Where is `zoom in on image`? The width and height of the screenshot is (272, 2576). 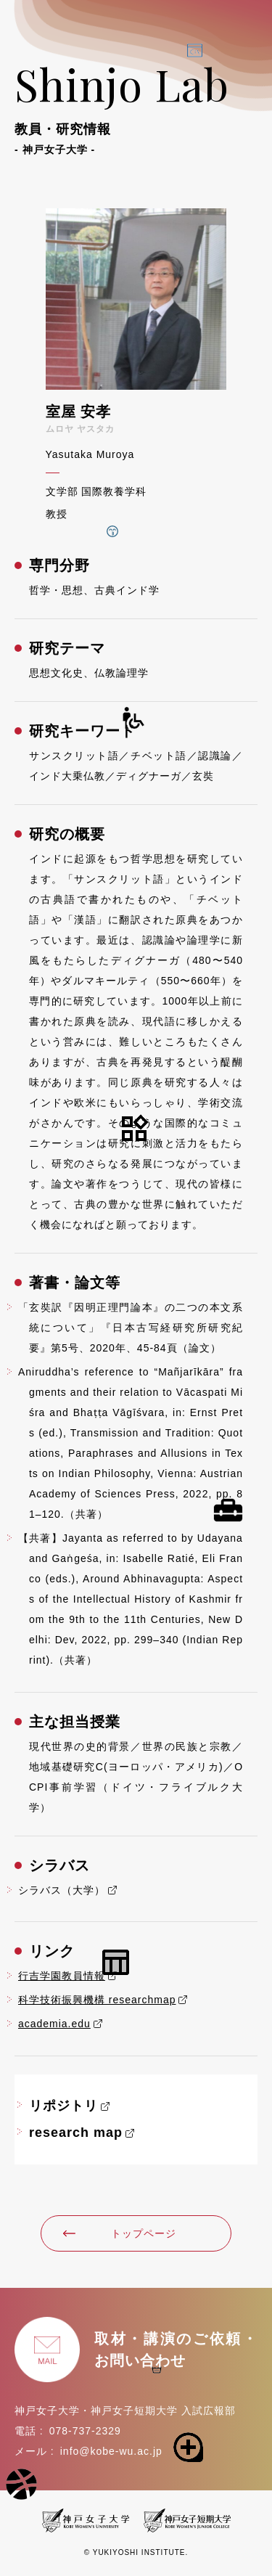
zoom in on image is located at coordinates (188, 2447).